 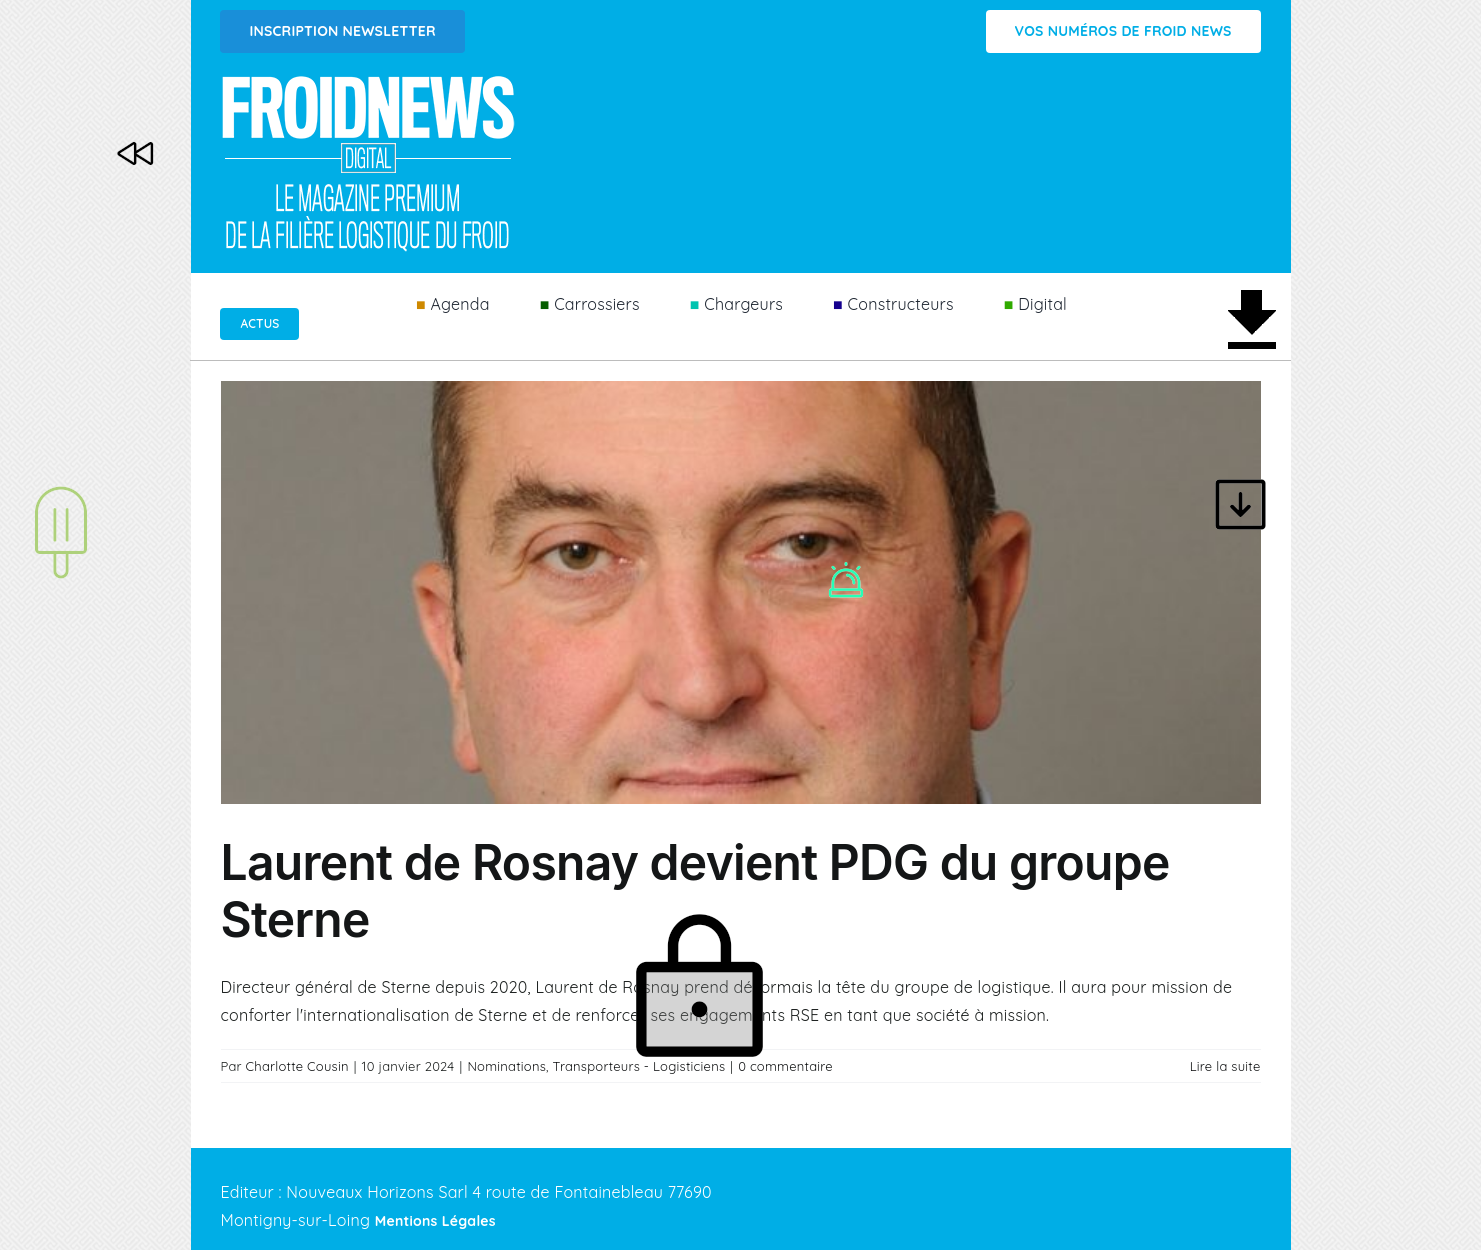 I want to click on rewind media or skip backward, so click(x=136, y=153).